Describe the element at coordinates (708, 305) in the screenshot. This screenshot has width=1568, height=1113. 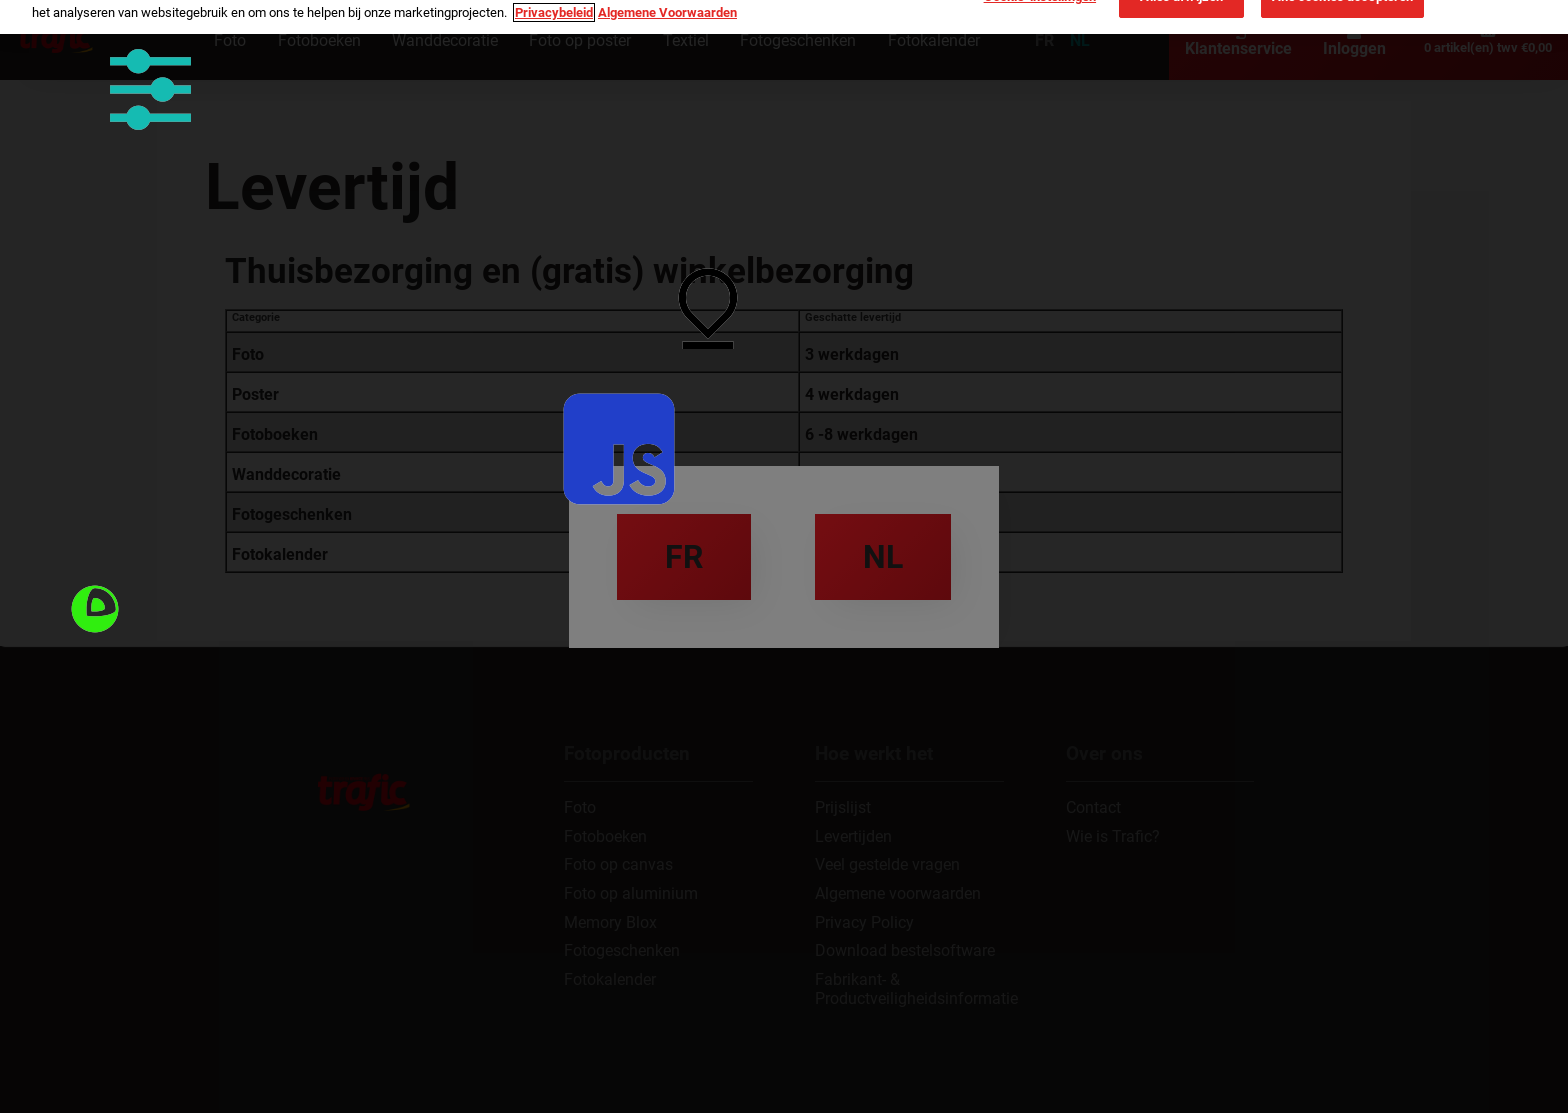
I see `mark a location on the map` at that location.